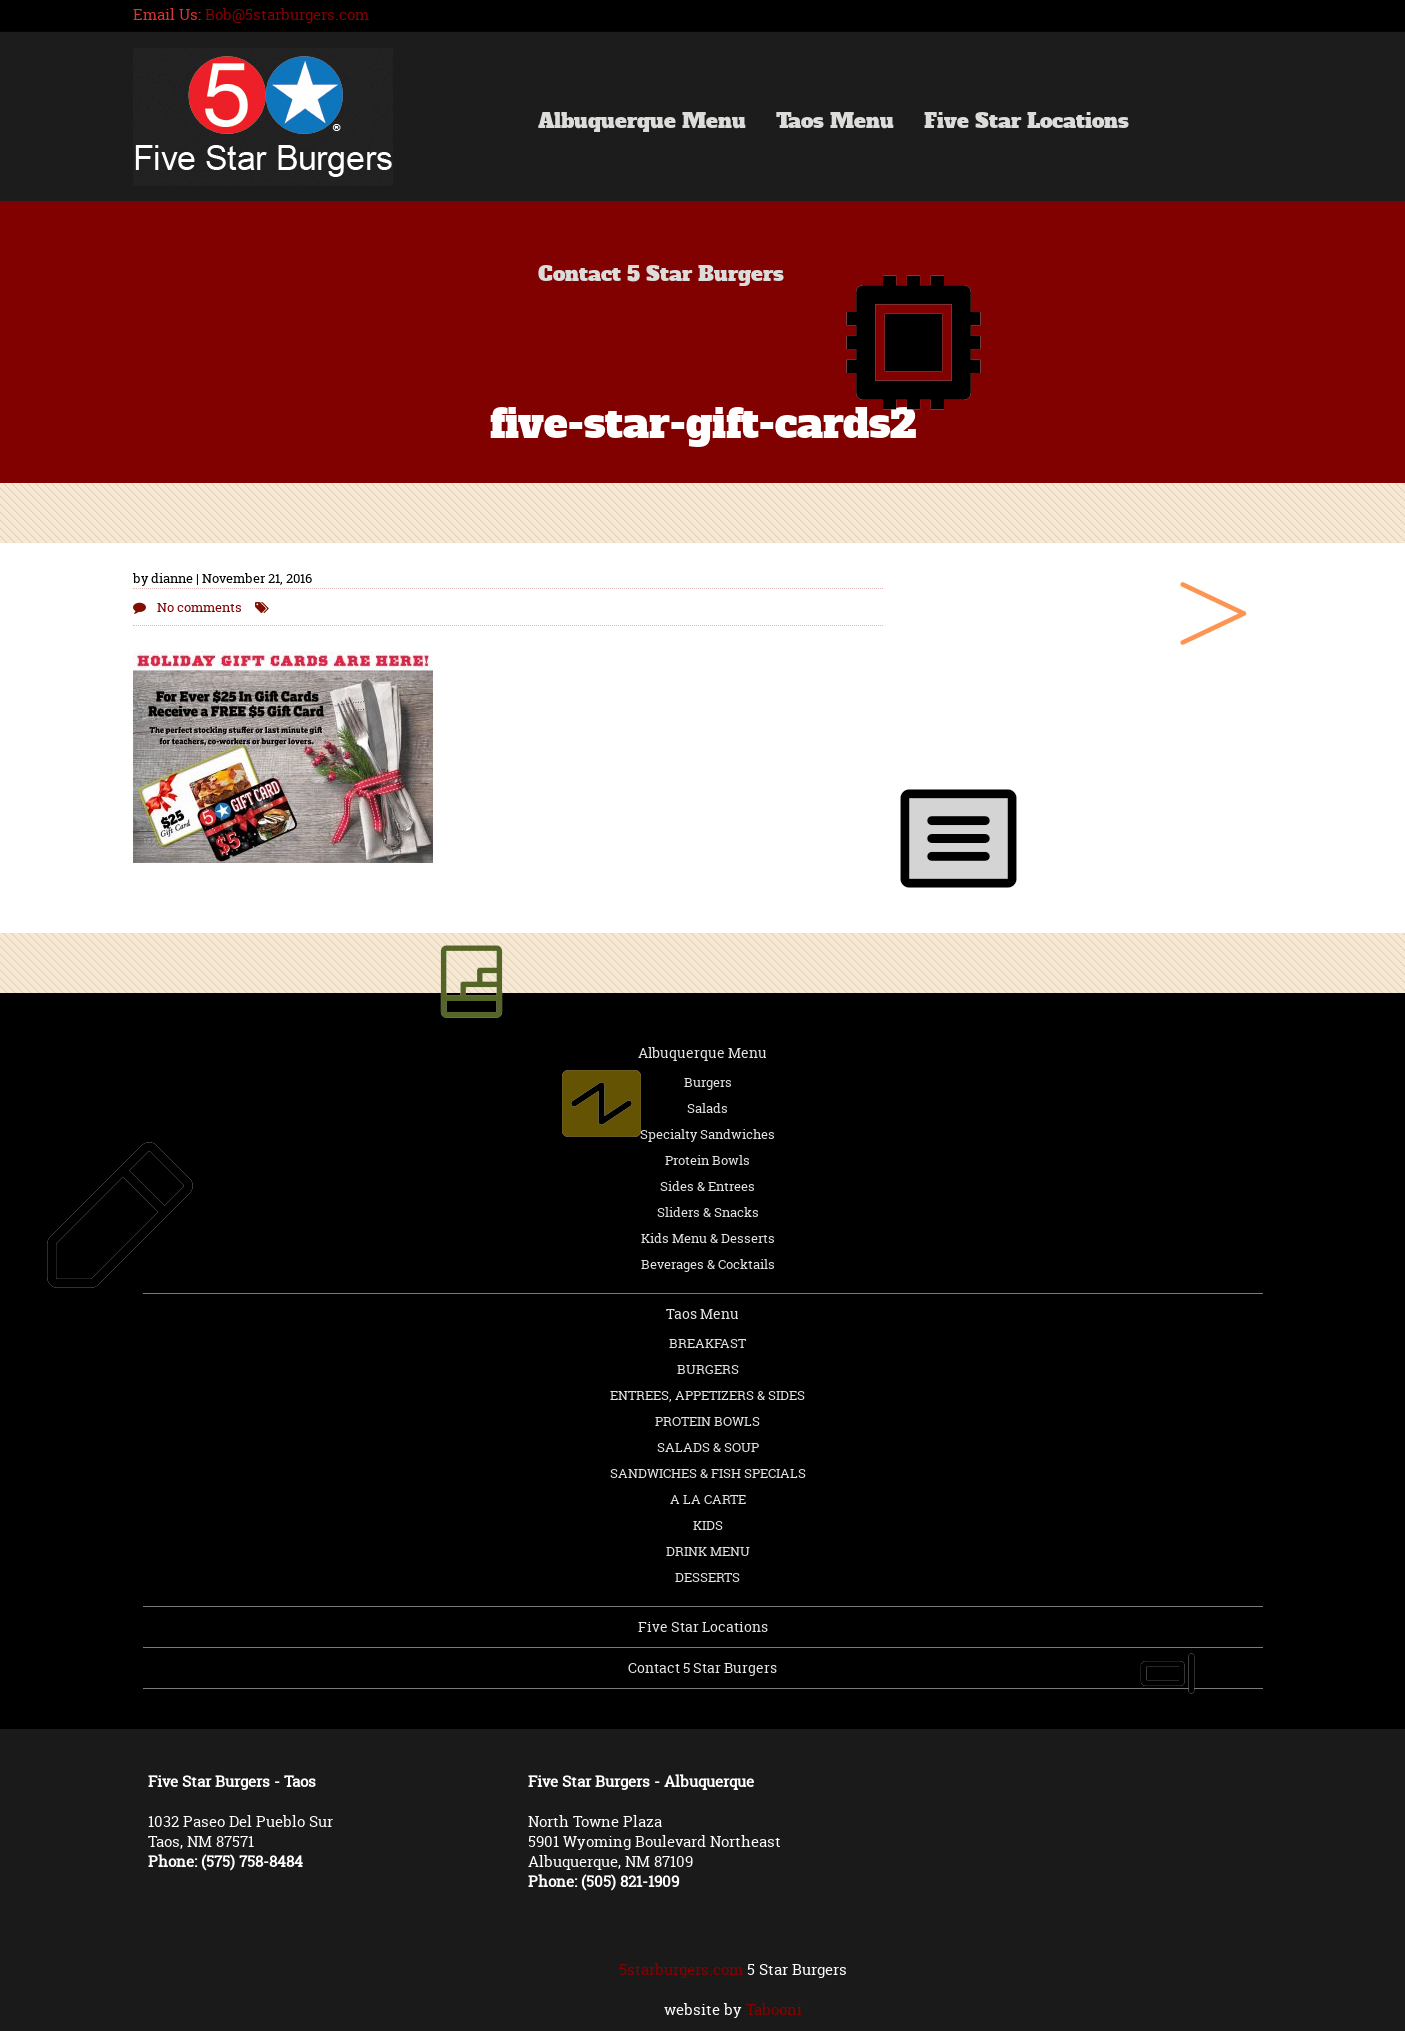 This screenshot has width=1405, height=2031. What do you see at coordinates (601, 1103) in the screenshot?
I see `select sawtooth waveform in audio synthesizer` at bounding box center [601, 1103].